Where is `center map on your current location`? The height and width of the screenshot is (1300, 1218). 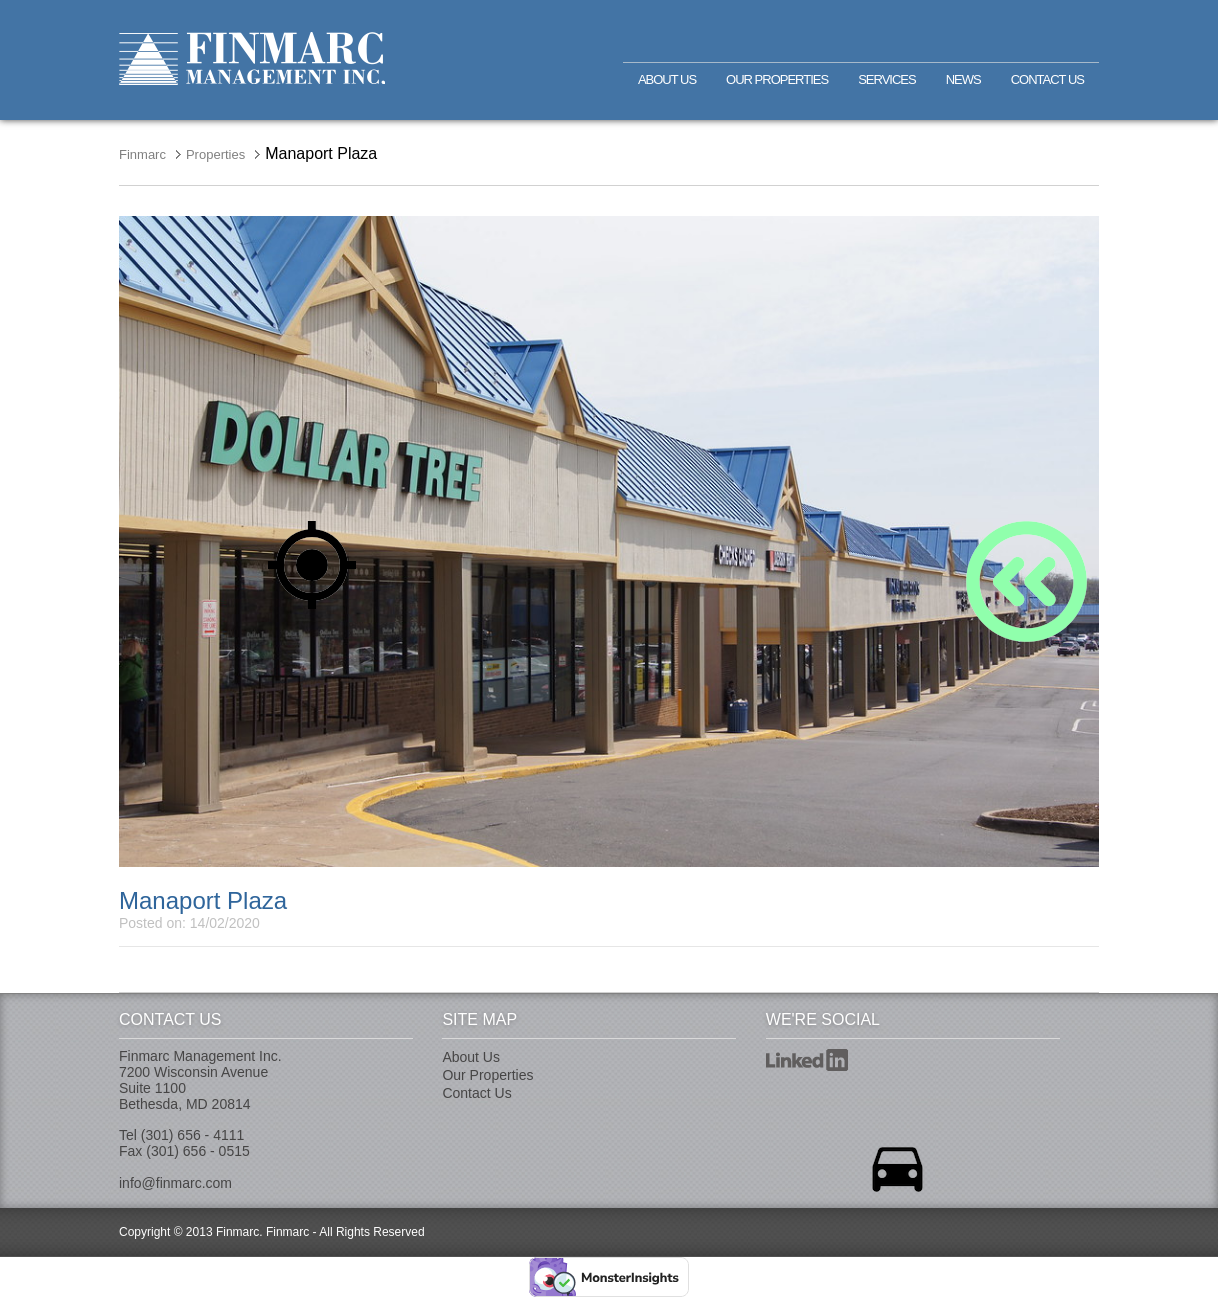
center map on your current location is located at coordinates (312, 565).